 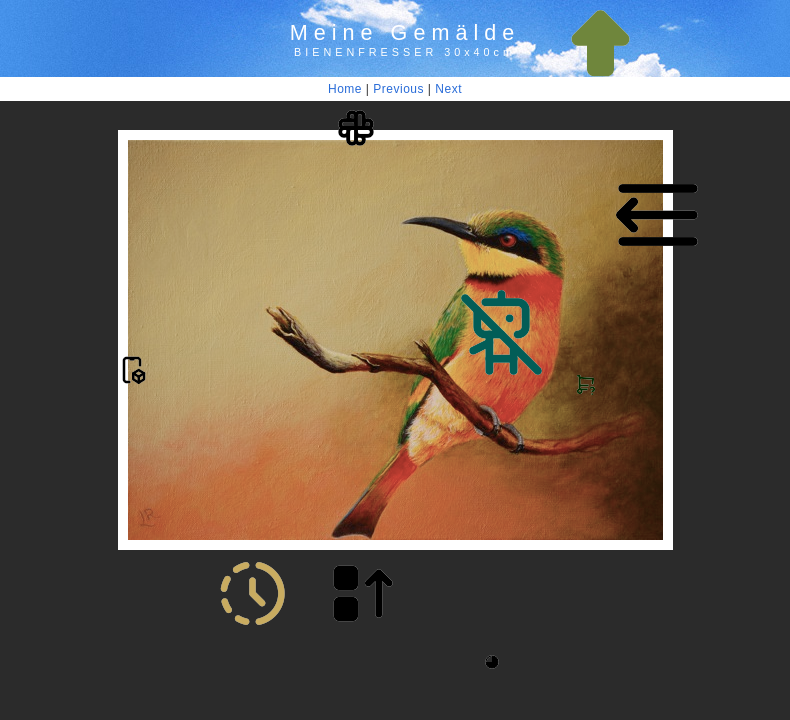 I want to click on go back to previous menu, so click(x=658, y=215).